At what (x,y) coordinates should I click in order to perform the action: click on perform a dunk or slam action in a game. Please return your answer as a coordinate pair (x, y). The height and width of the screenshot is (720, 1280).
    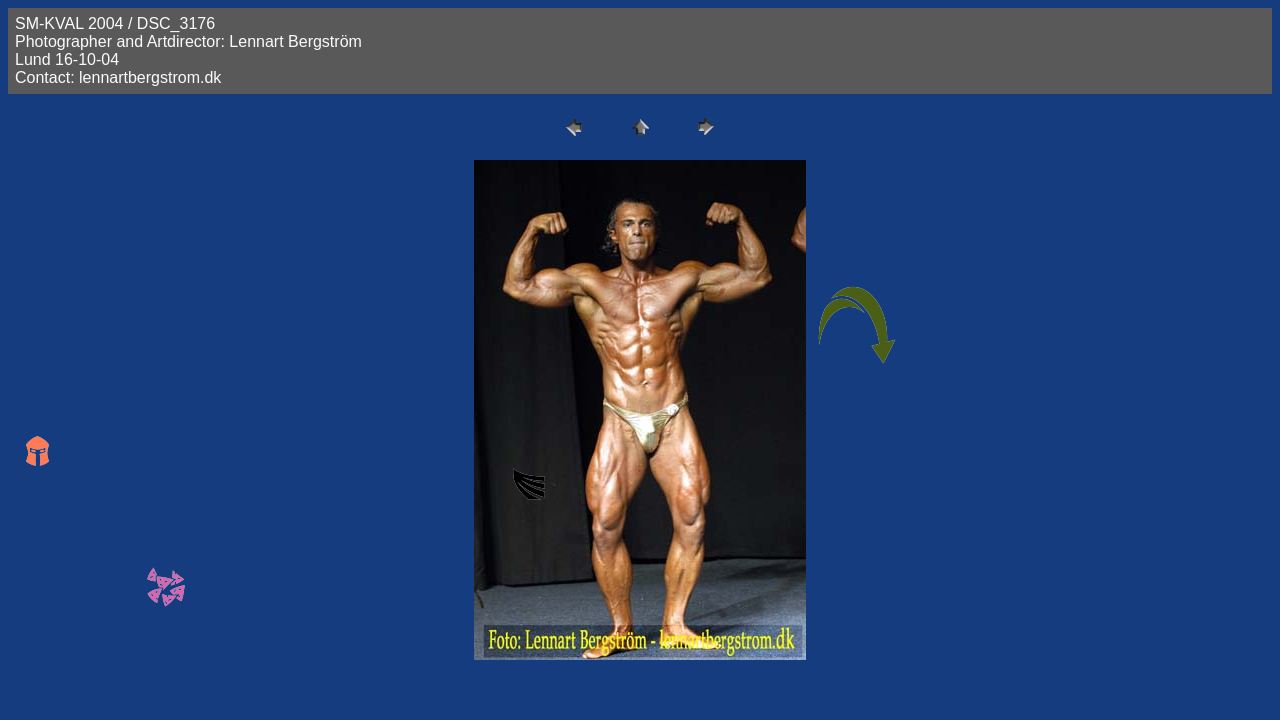
    Looking at the image, I should click on (856, 325).